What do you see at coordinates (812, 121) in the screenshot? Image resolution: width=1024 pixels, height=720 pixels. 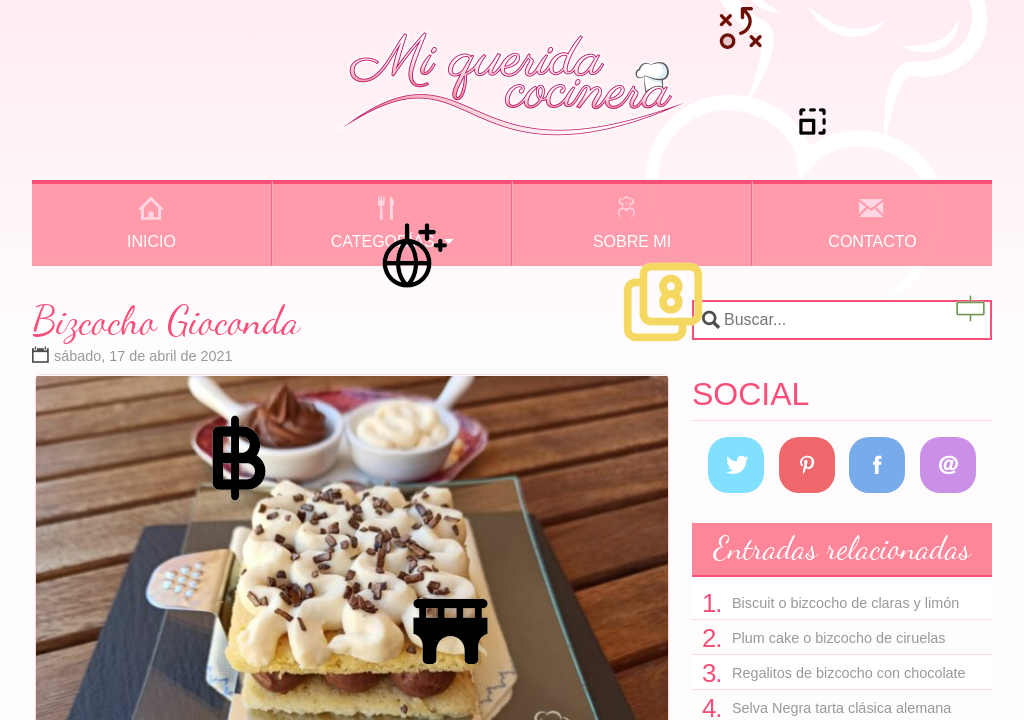 I see `resize an element or window` at bounding box center [812, 121].